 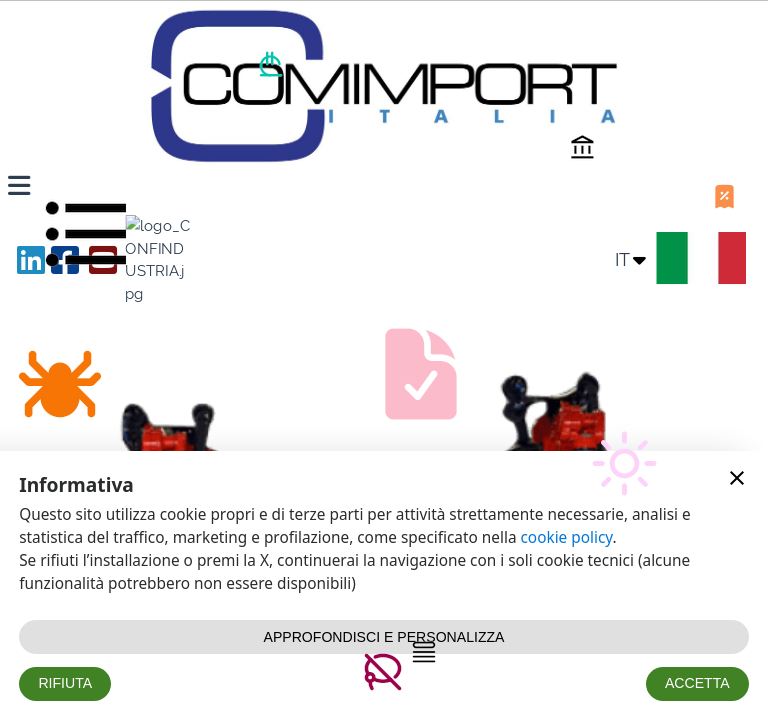 What do you see at coordinates (271, 64) in the screenshot?
I see `indicates georgian lari currency` at bounding box center [271, 64].